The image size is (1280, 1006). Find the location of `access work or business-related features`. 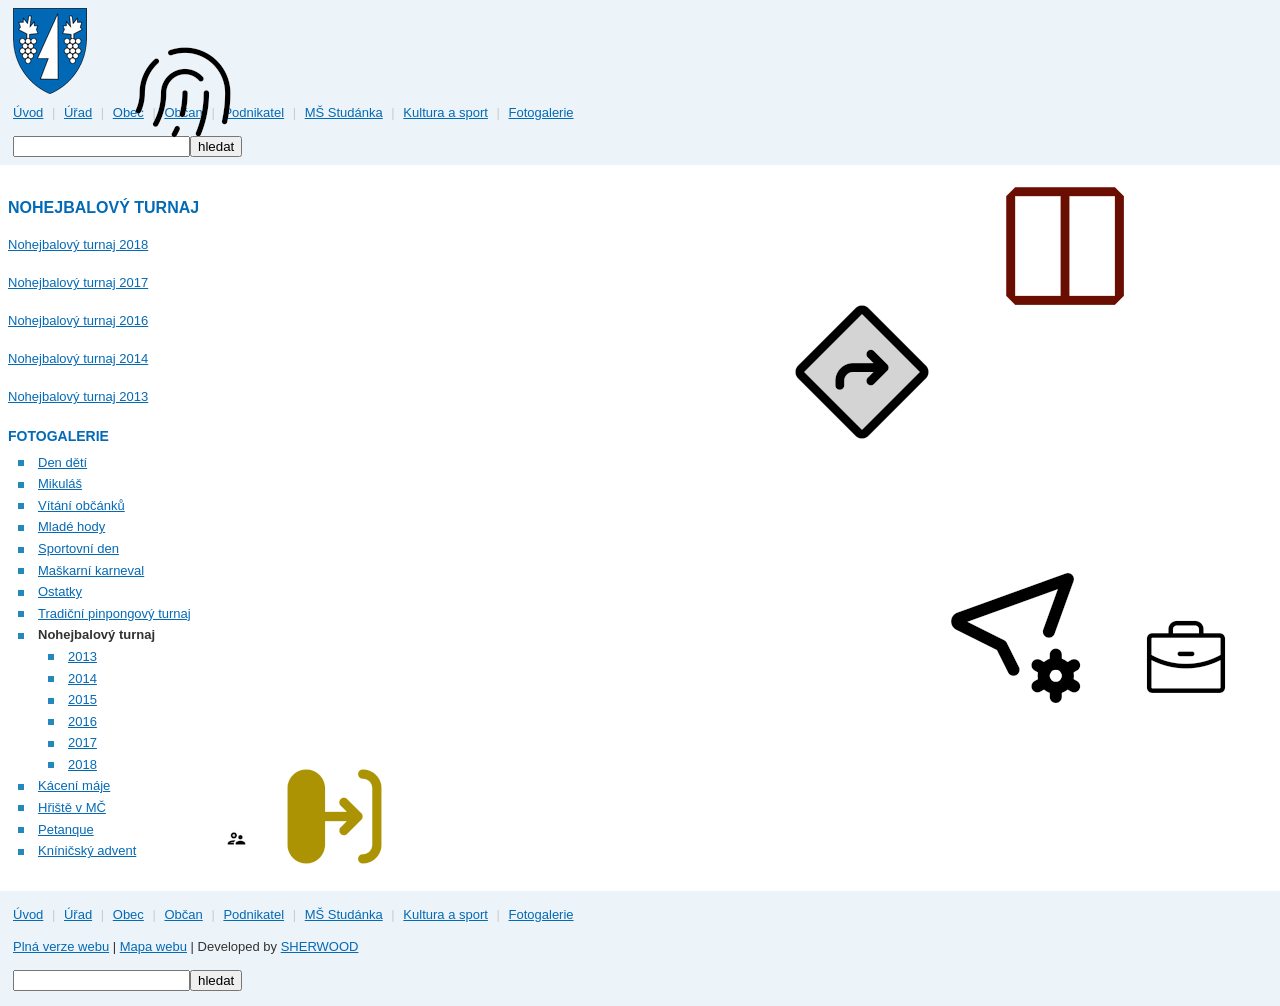

access work or business-related features is located at coordinates (1186, 660).